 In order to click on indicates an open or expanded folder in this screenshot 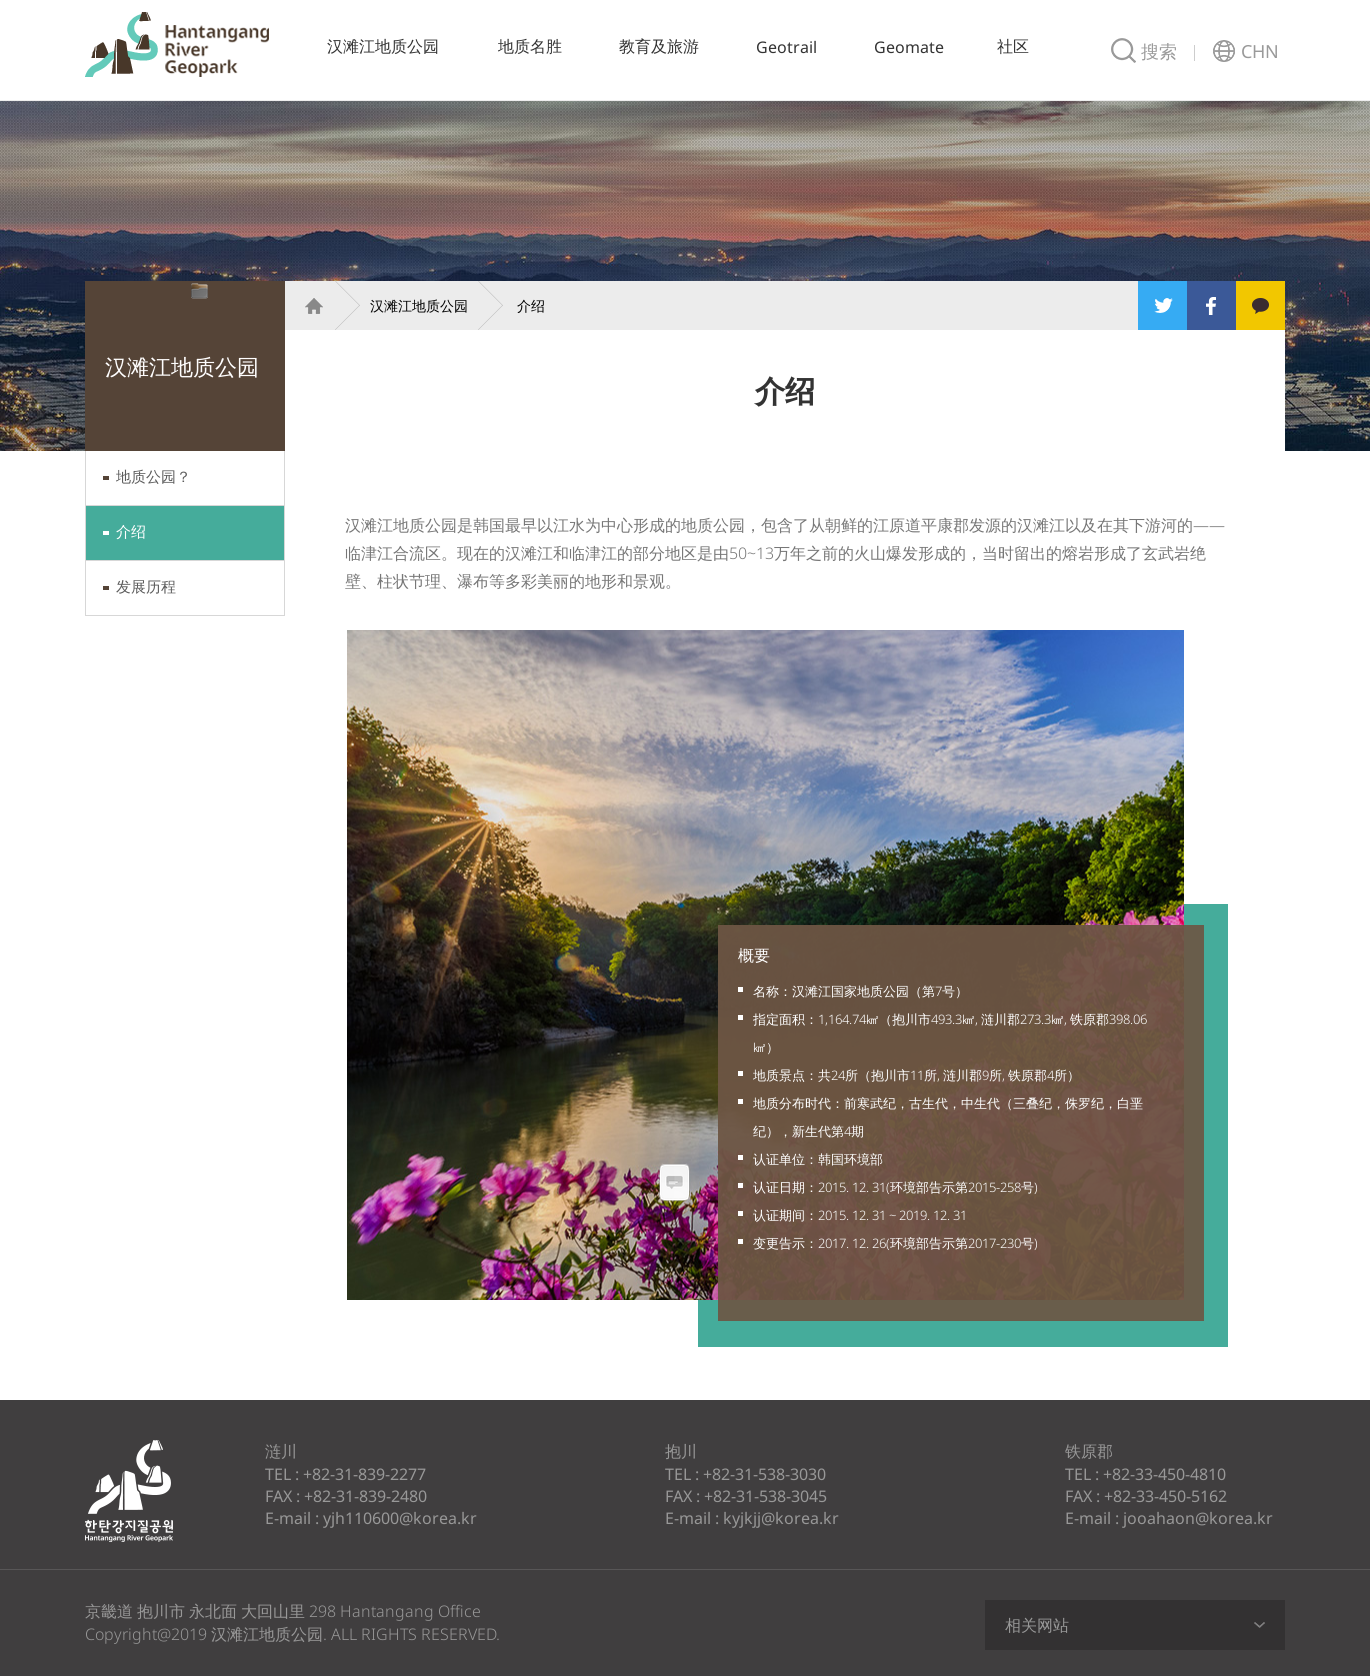, I will do `click(199, 290)`.